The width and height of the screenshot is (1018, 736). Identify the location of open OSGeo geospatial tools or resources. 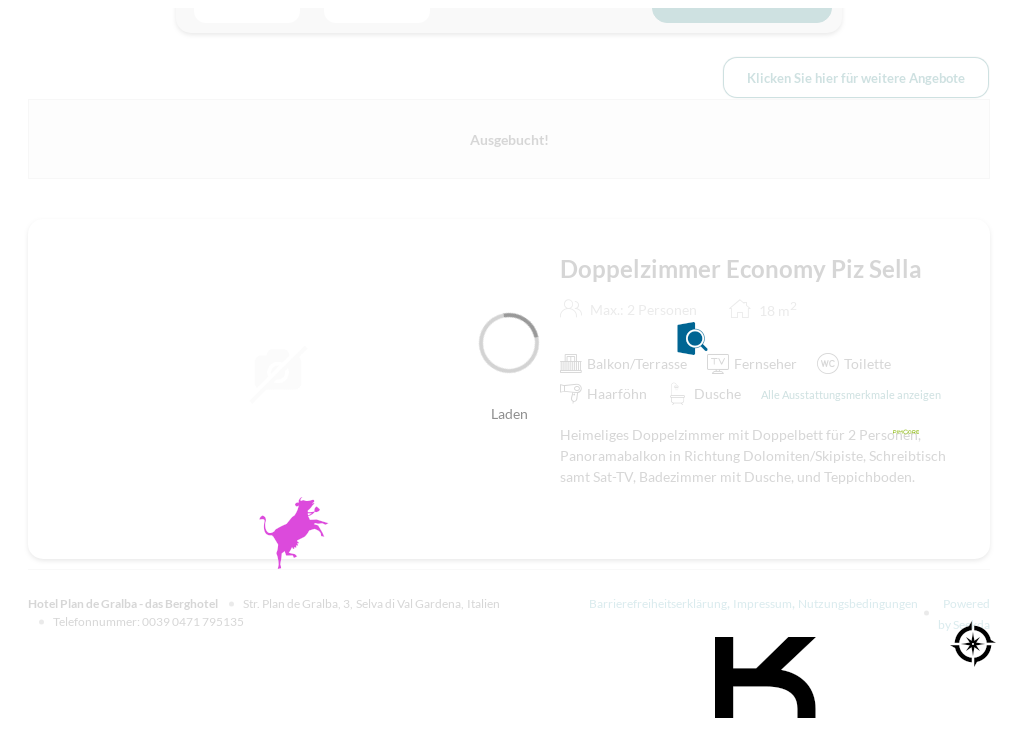
(973, 644).